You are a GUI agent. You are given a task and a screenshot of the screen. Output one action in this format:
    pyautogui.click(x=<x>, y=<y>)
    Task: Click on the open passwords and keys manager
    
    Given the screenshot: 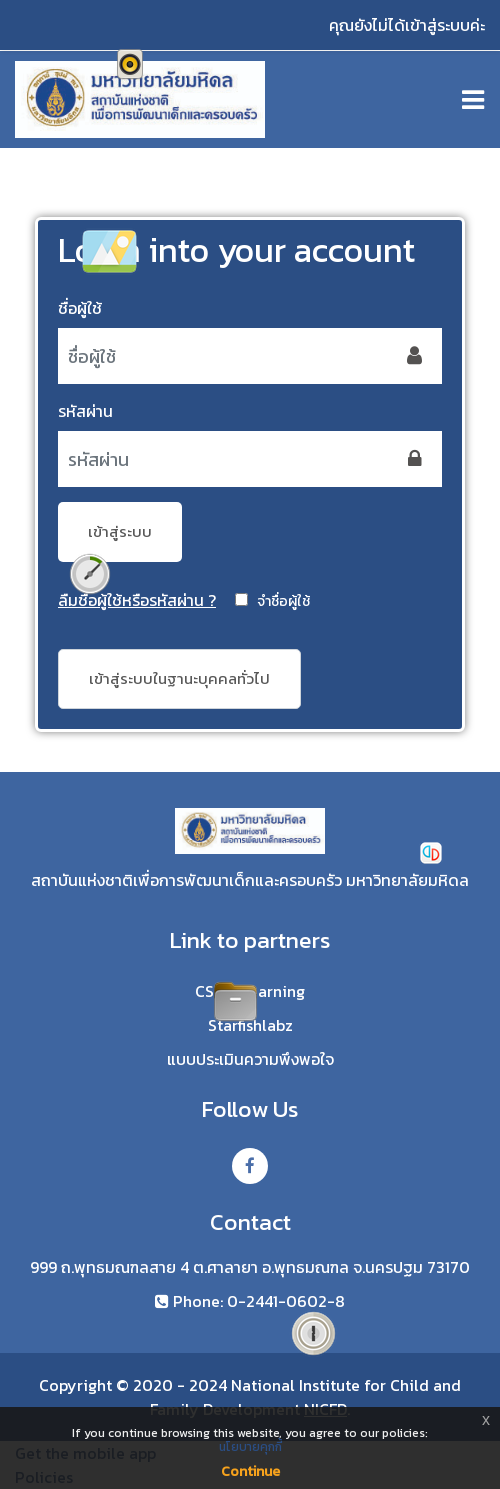 What is the action you would take?
    pyautogui.click(x=313, y=1333)
    